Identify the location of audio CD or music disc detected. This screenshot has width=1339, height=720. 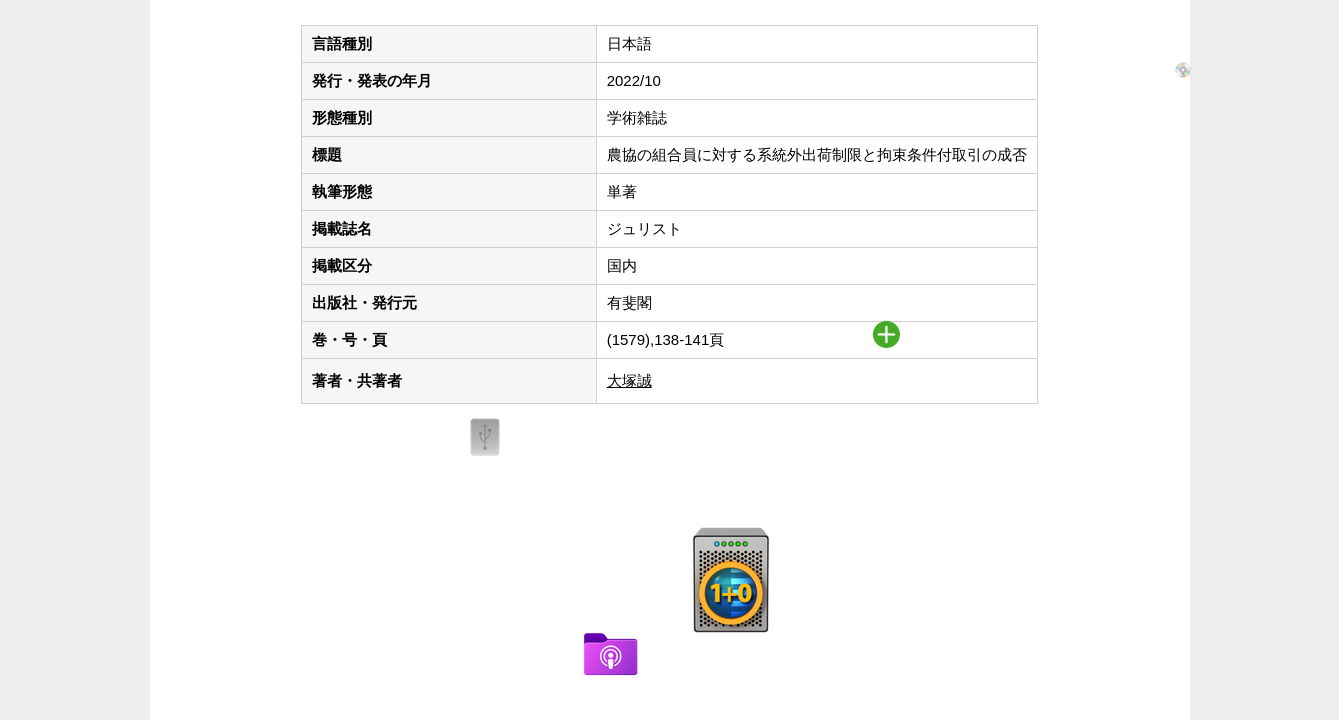
(1183, 70).